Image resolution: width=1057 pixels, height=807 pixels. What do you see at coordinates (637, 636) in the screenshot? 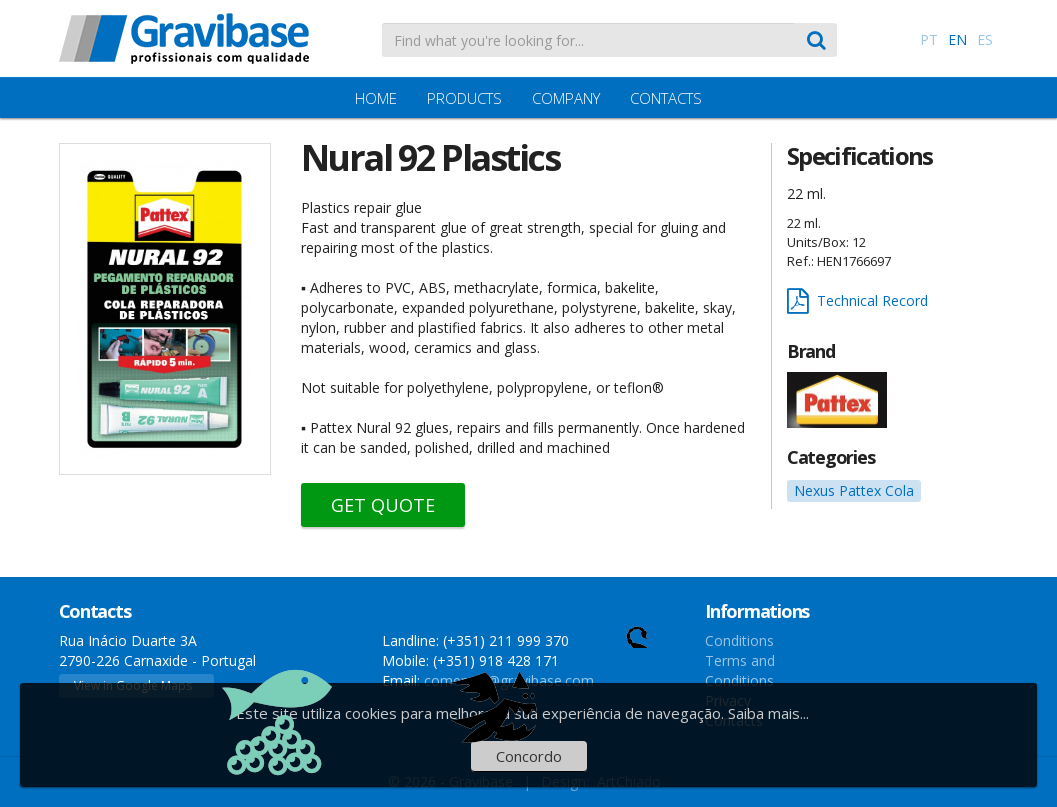
I see `scorpion creature or enemy type in a game` at bounding box center [637, 636].